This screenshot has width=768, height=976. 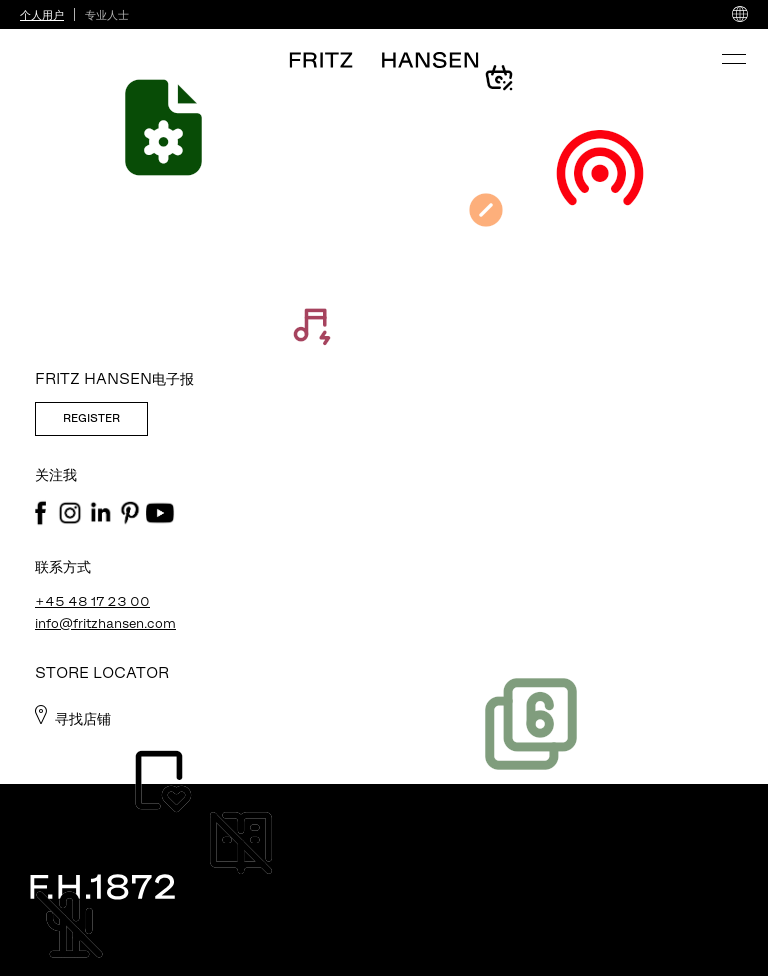 I want to click on view item 6 in a collection or stack, so click(x=531, y=724).